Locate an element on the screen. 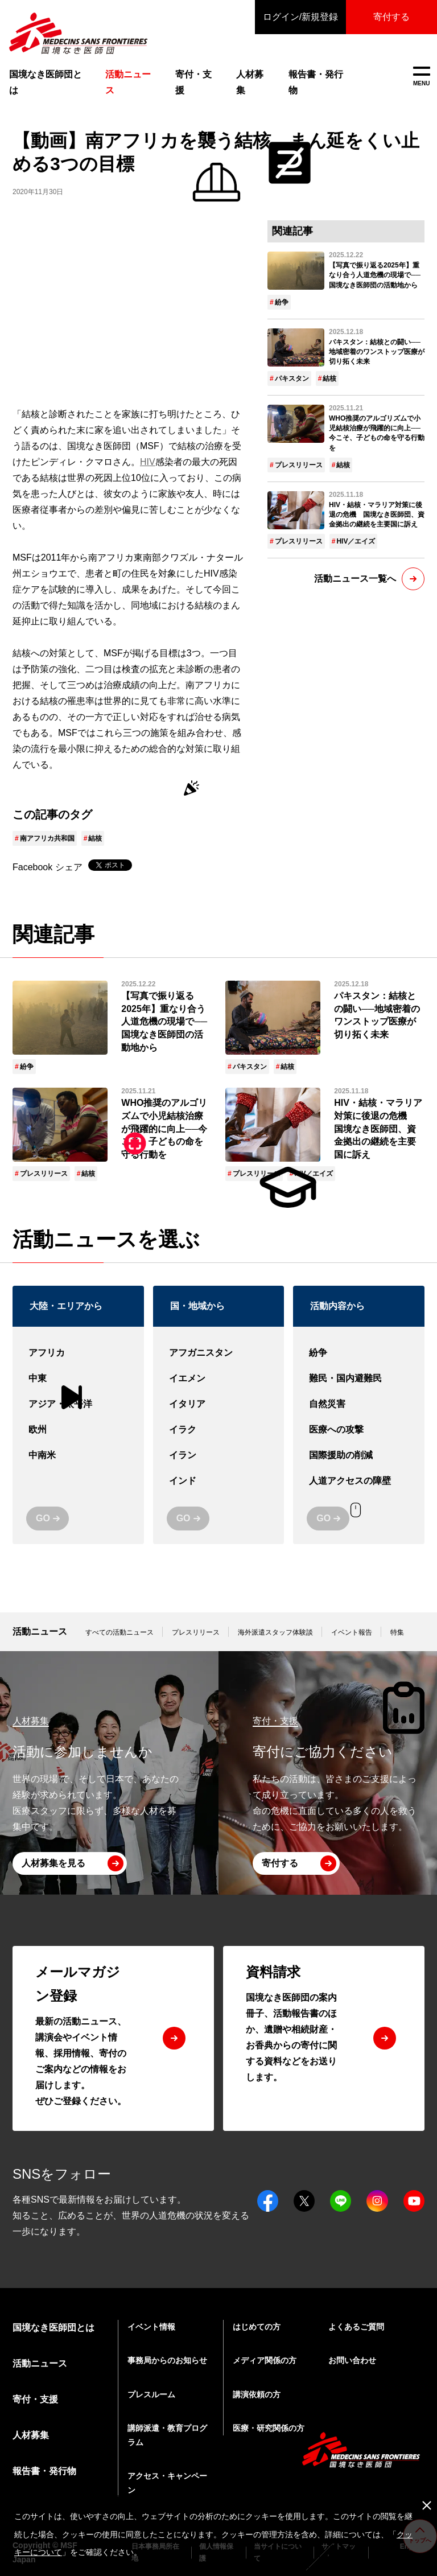  celebration or success notification is located at coordinates (191, 789).